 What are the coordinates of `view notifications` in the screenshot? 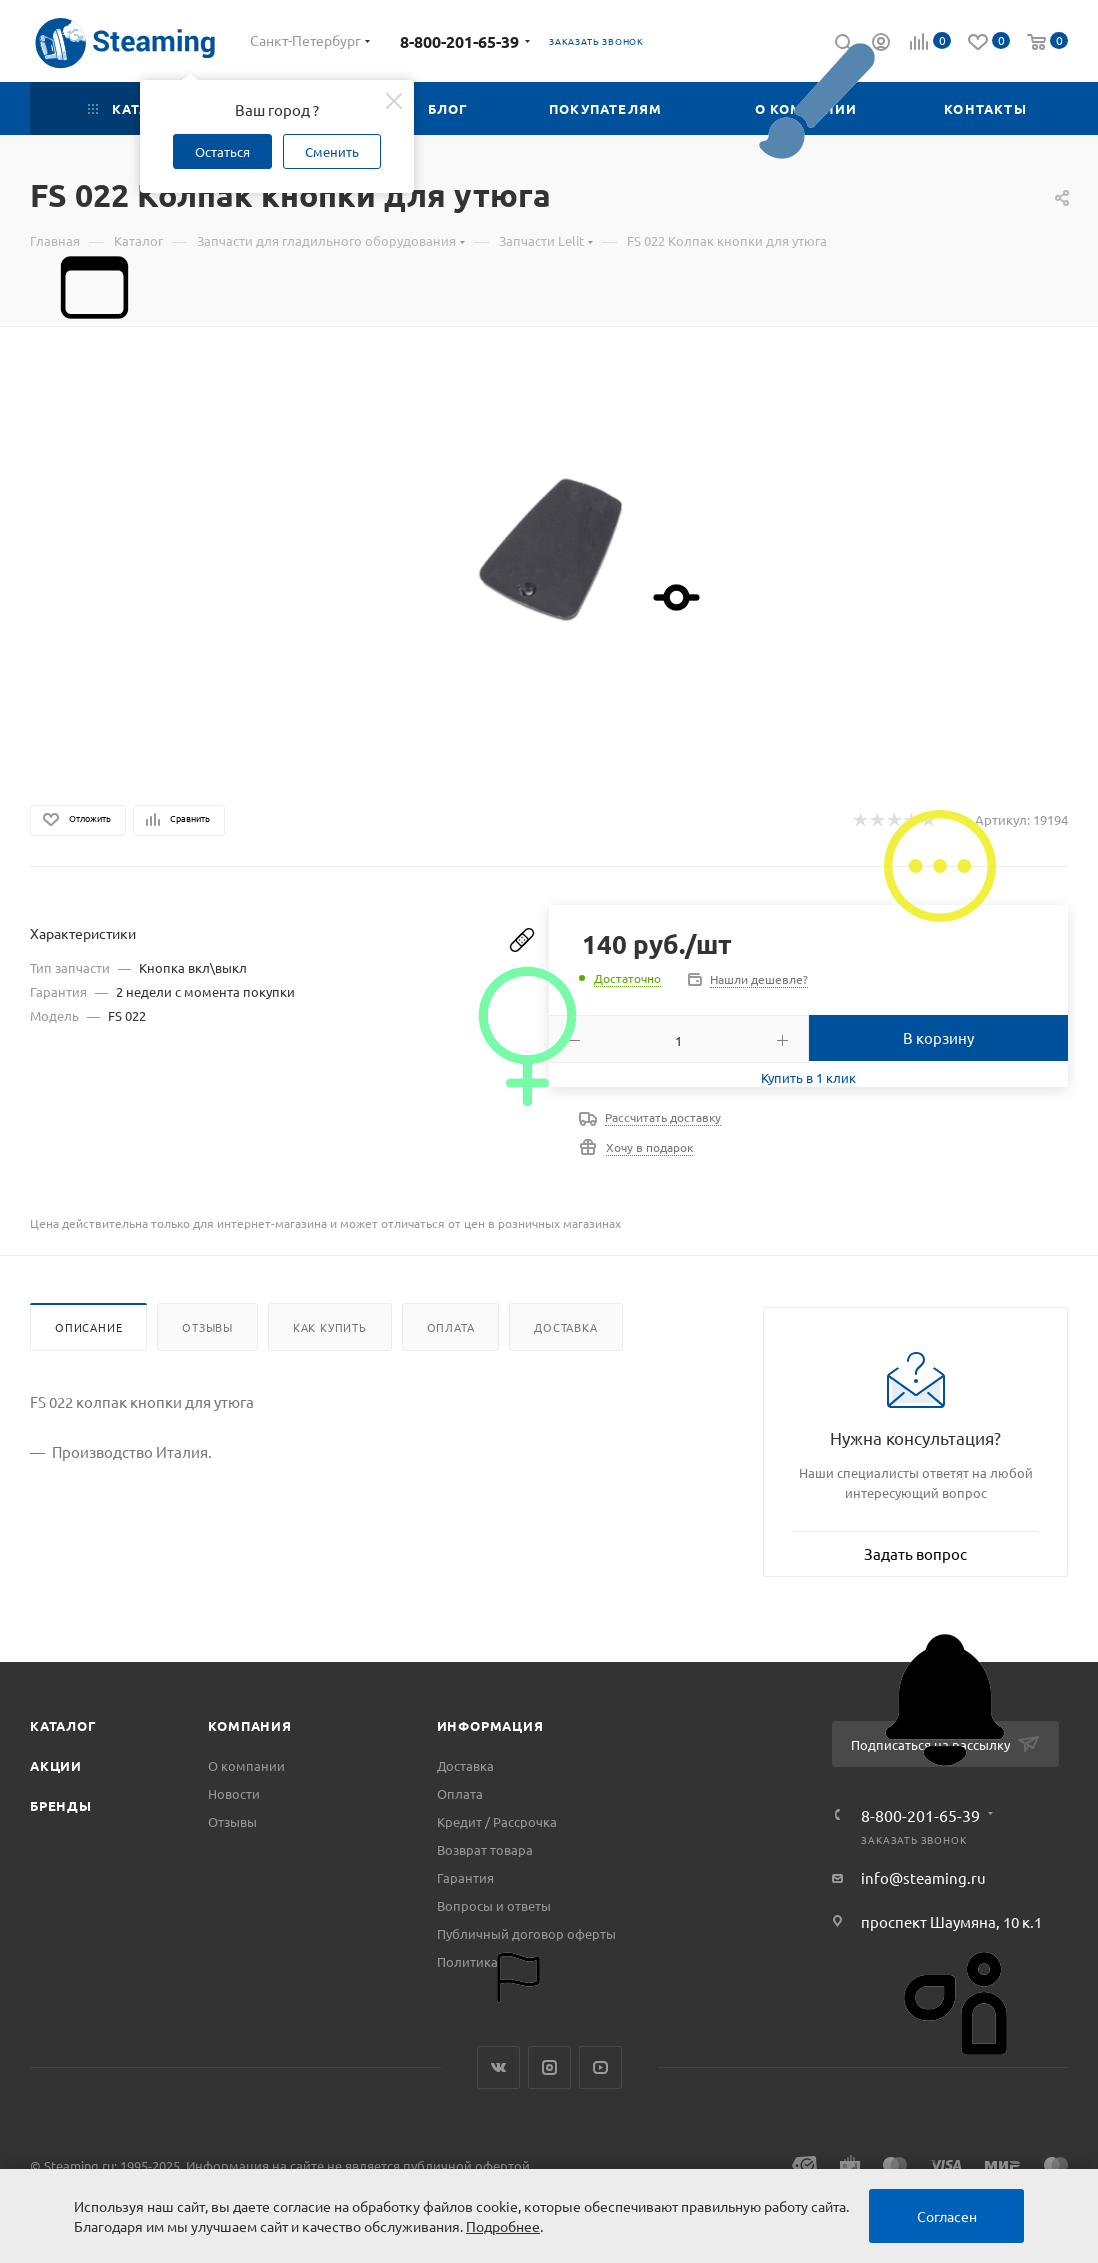 It's located at (945, 1700).